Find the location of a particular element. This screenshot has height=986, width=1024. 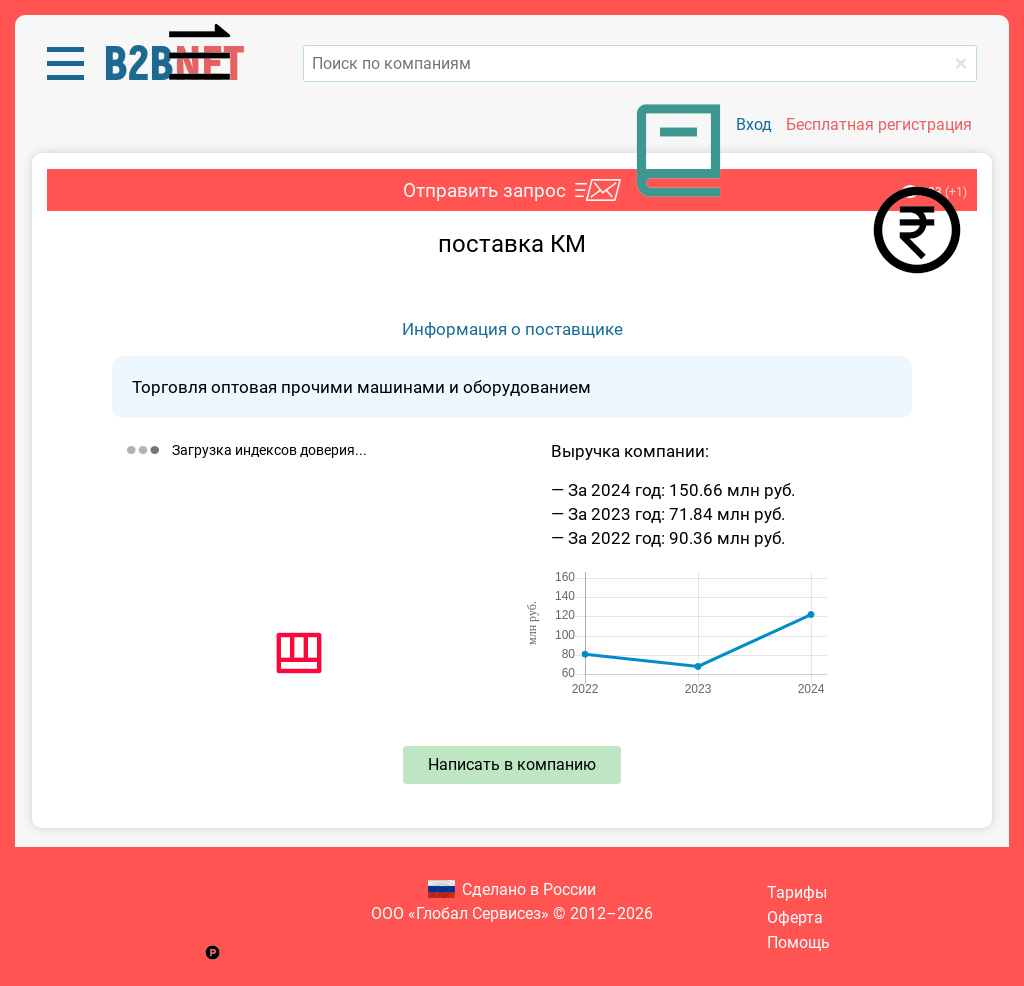

play items in sequential order is located at coordinates (199, 55).